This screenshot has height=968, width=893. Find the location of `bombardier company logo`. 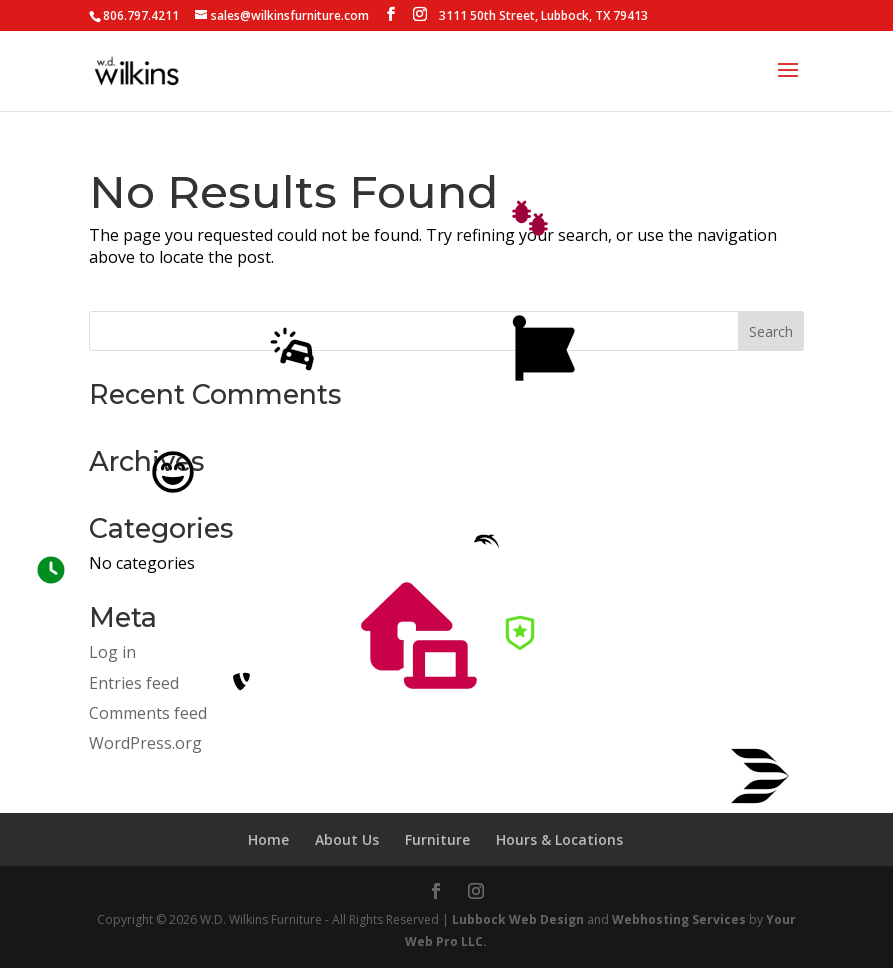

bombardier company logo is located at coordinates (760, 776).